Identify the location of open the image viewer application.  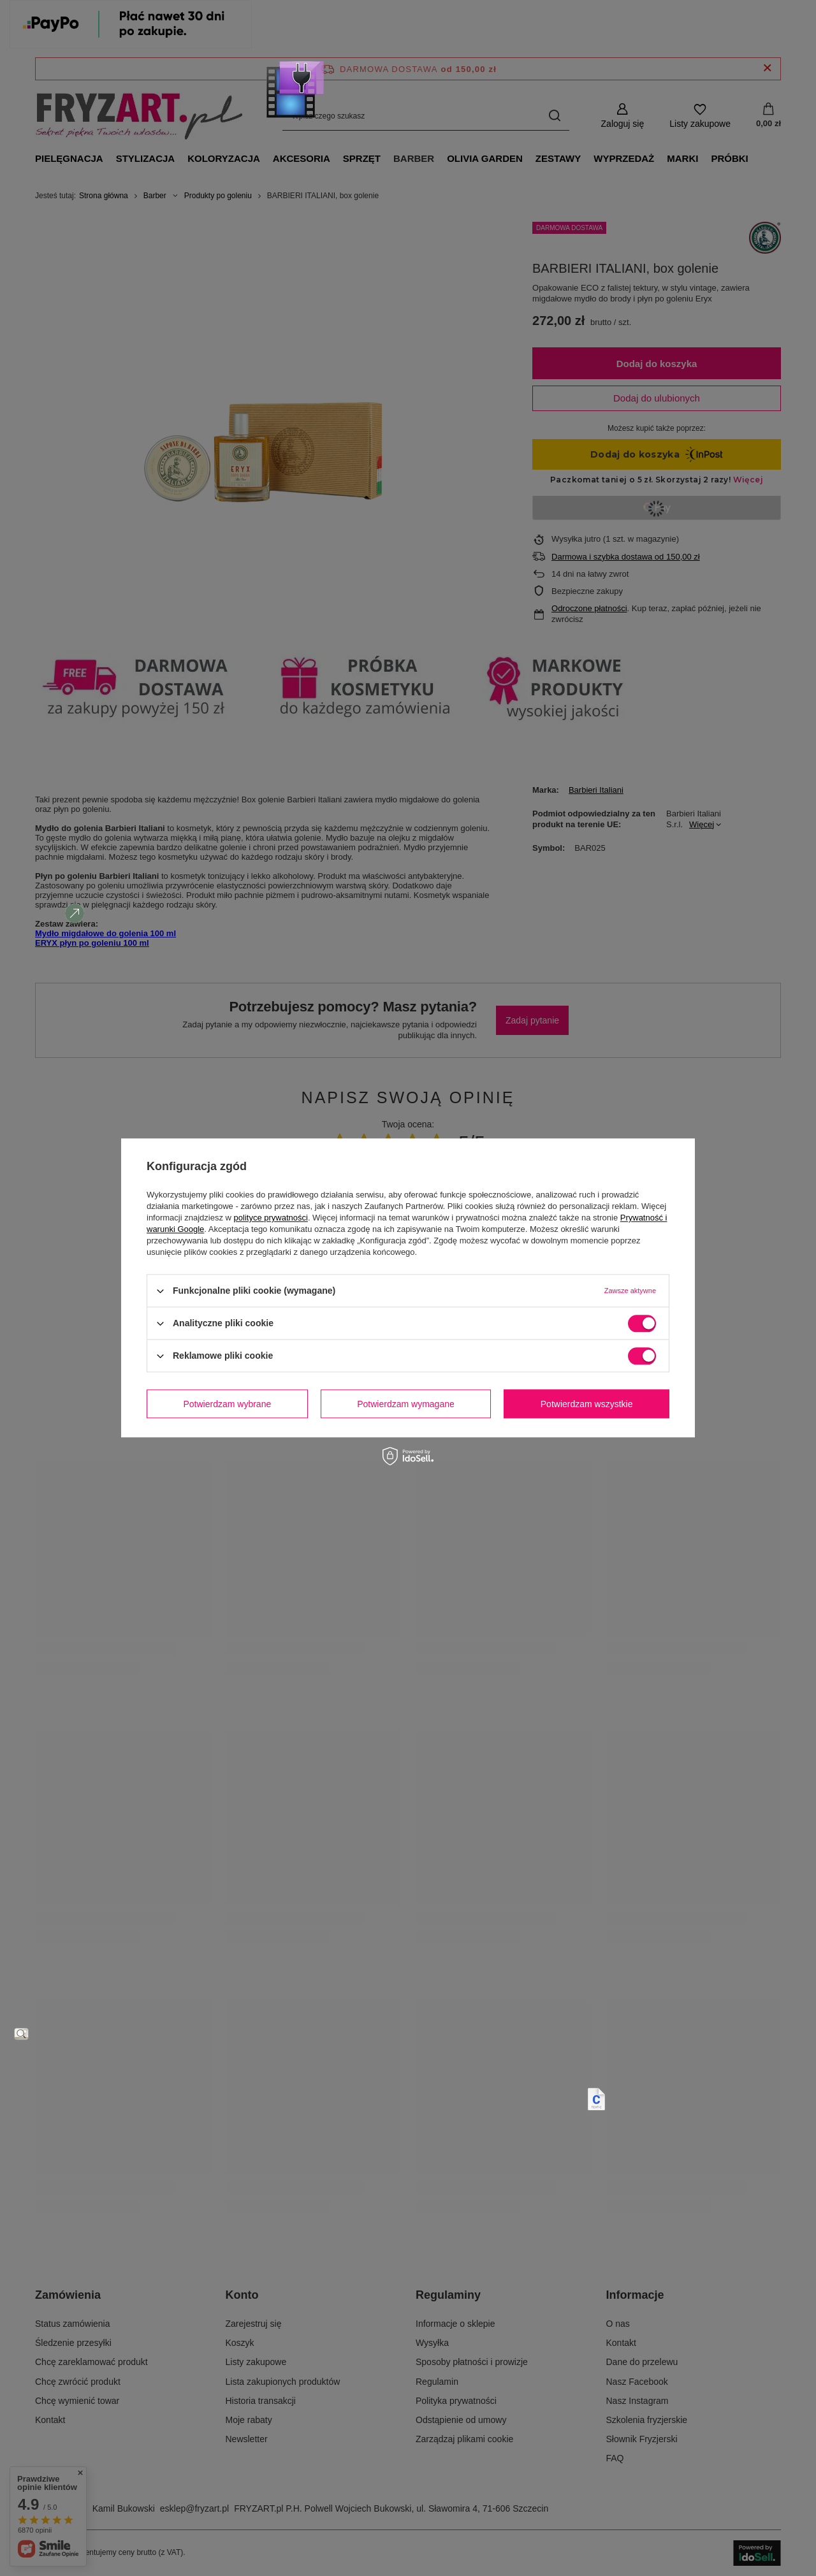
(21, 2034).